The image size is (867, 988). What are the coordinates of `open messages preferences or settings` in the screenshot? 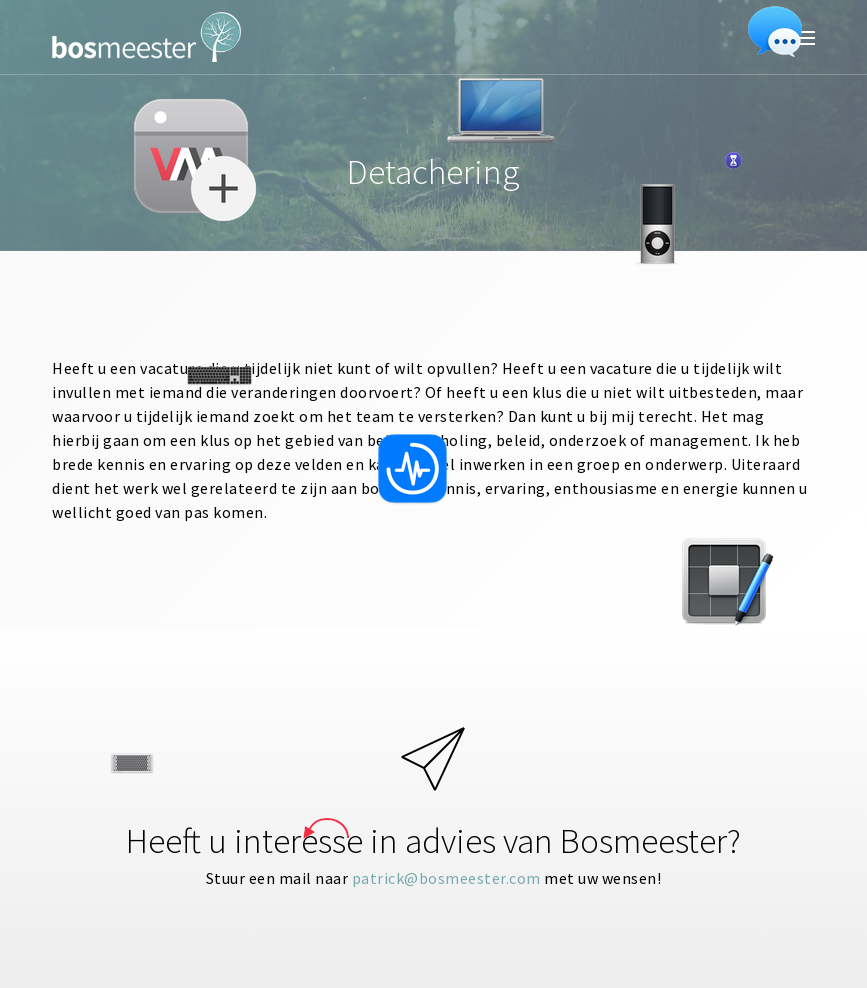 It's located at (775, 31).